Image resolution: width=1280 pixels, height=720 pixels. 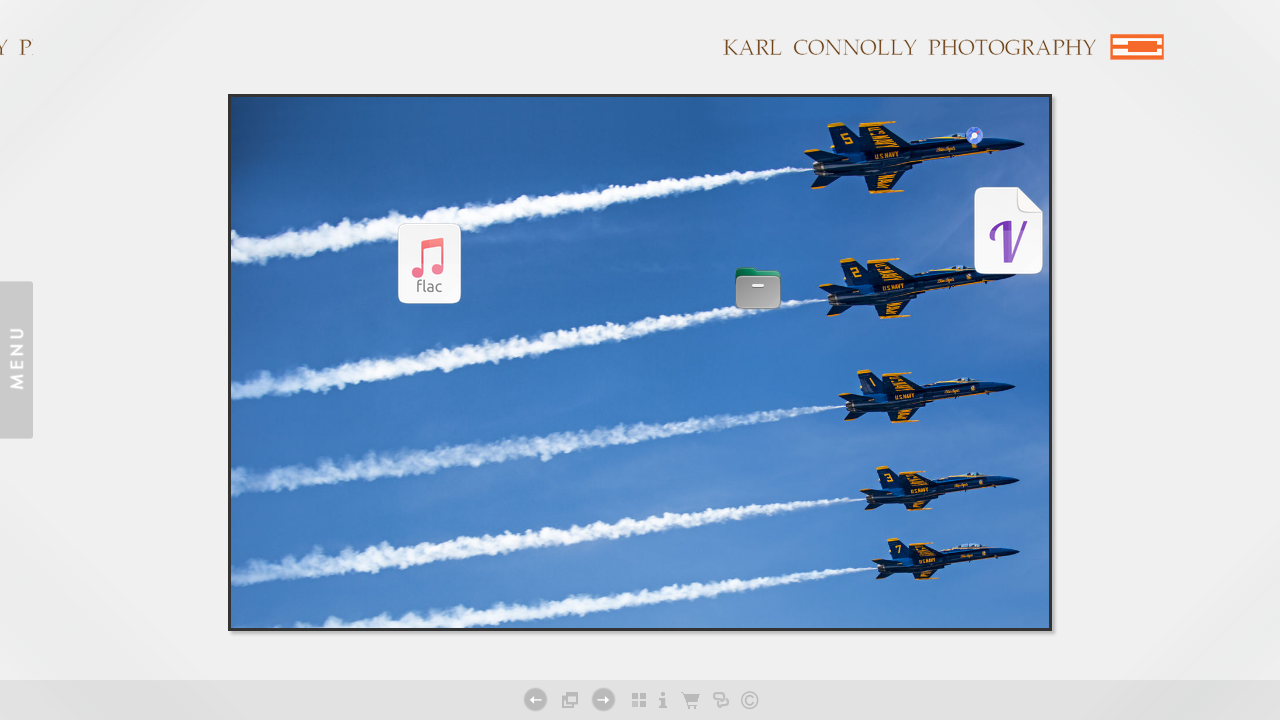 I want to click on vala programming language source file, so click(x=1008, y=230).